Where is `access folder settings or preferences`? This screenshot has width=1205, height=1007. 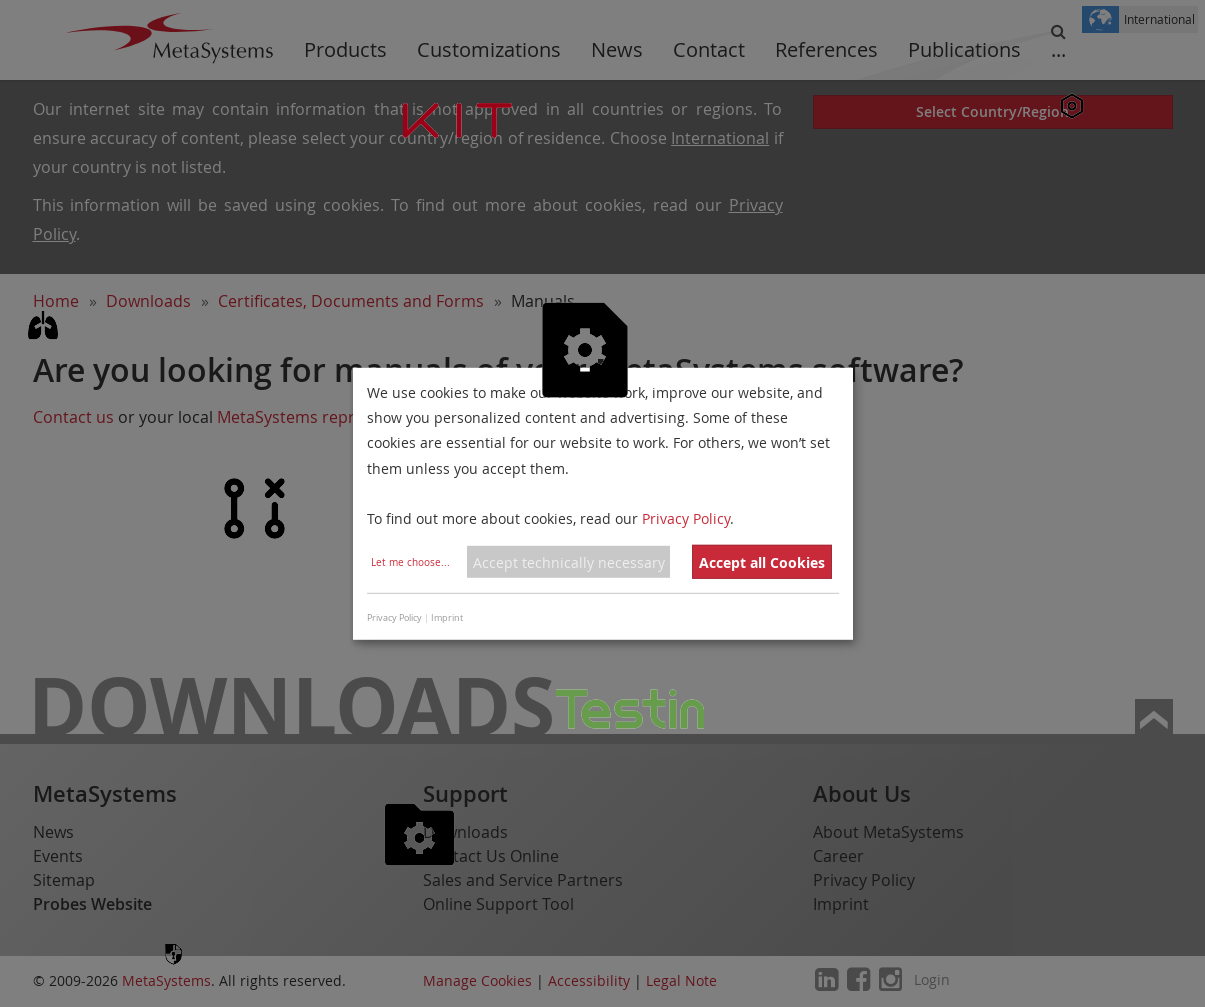 access folder settings or preferences is located at coordinates (419, 834).